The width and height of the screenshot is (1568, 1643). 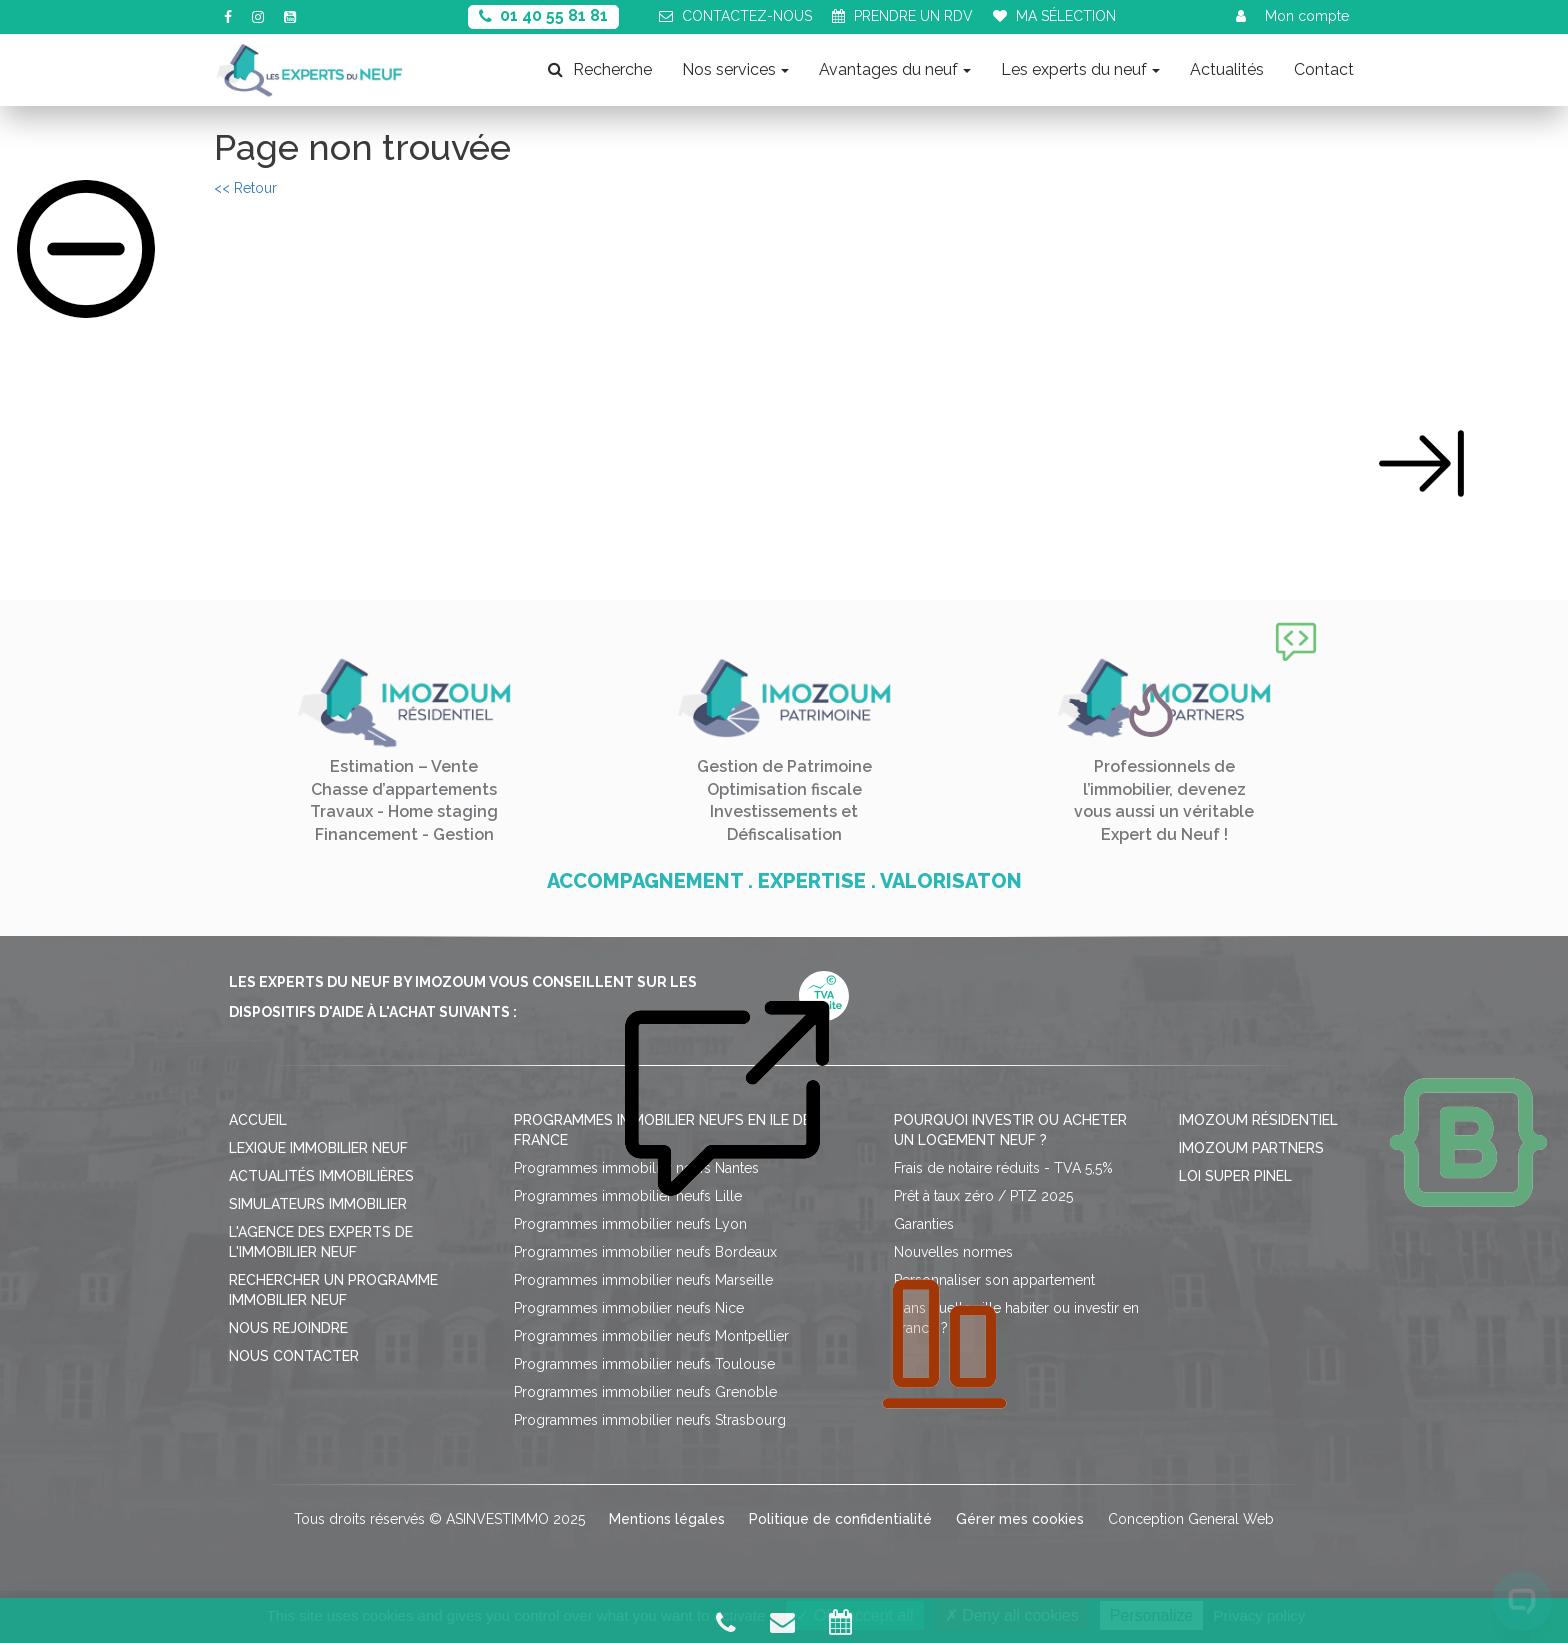 What do you see at coordinates (722, 1098) in the screenshot?
I see `view cross-referenced issues or pull requests` at bounding box center [722, 1098].